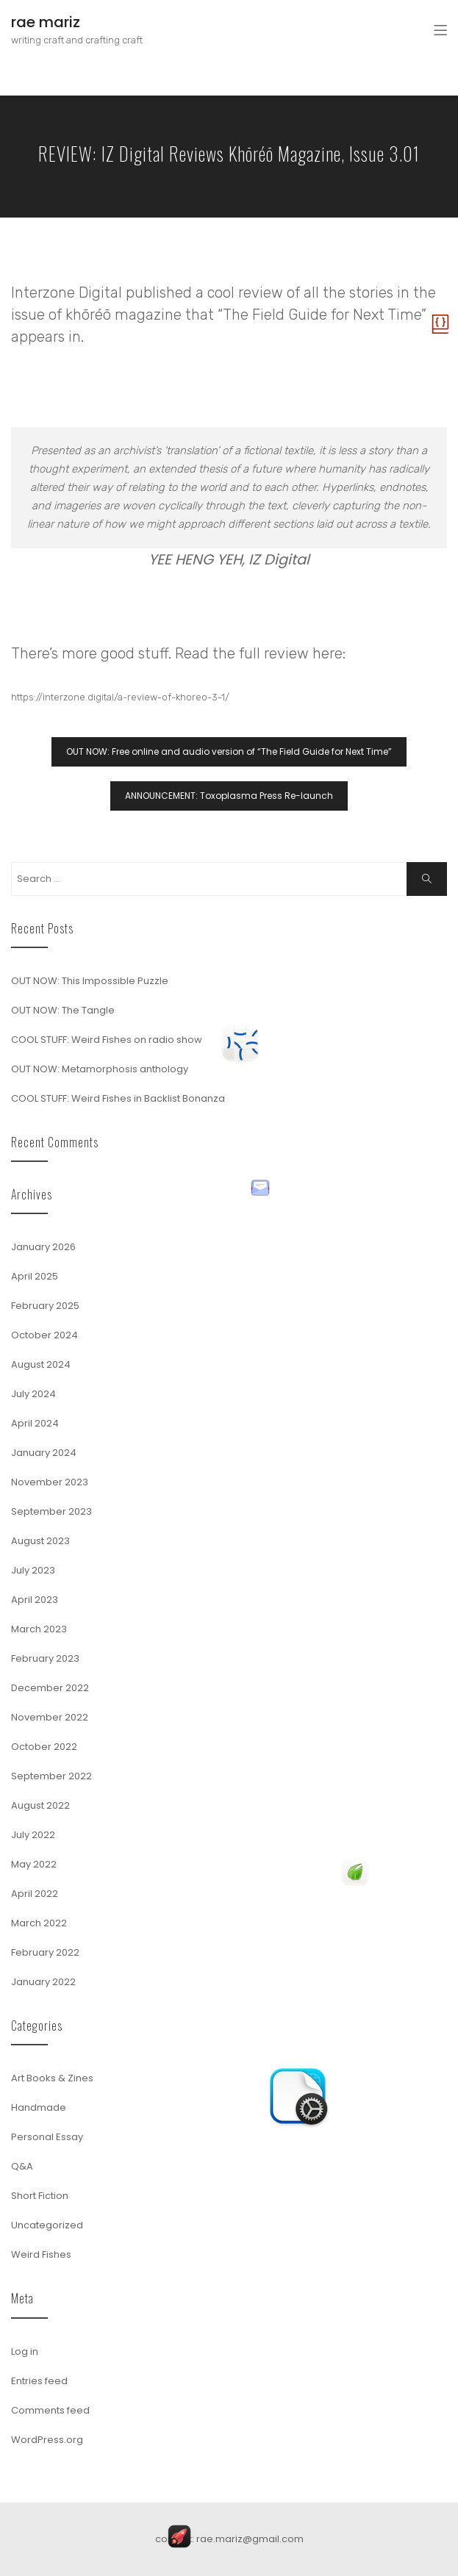  What do you see at coordinates (440, 324) in the screenshot?
I see `open developer documentation` at bounding box center [440, 324].